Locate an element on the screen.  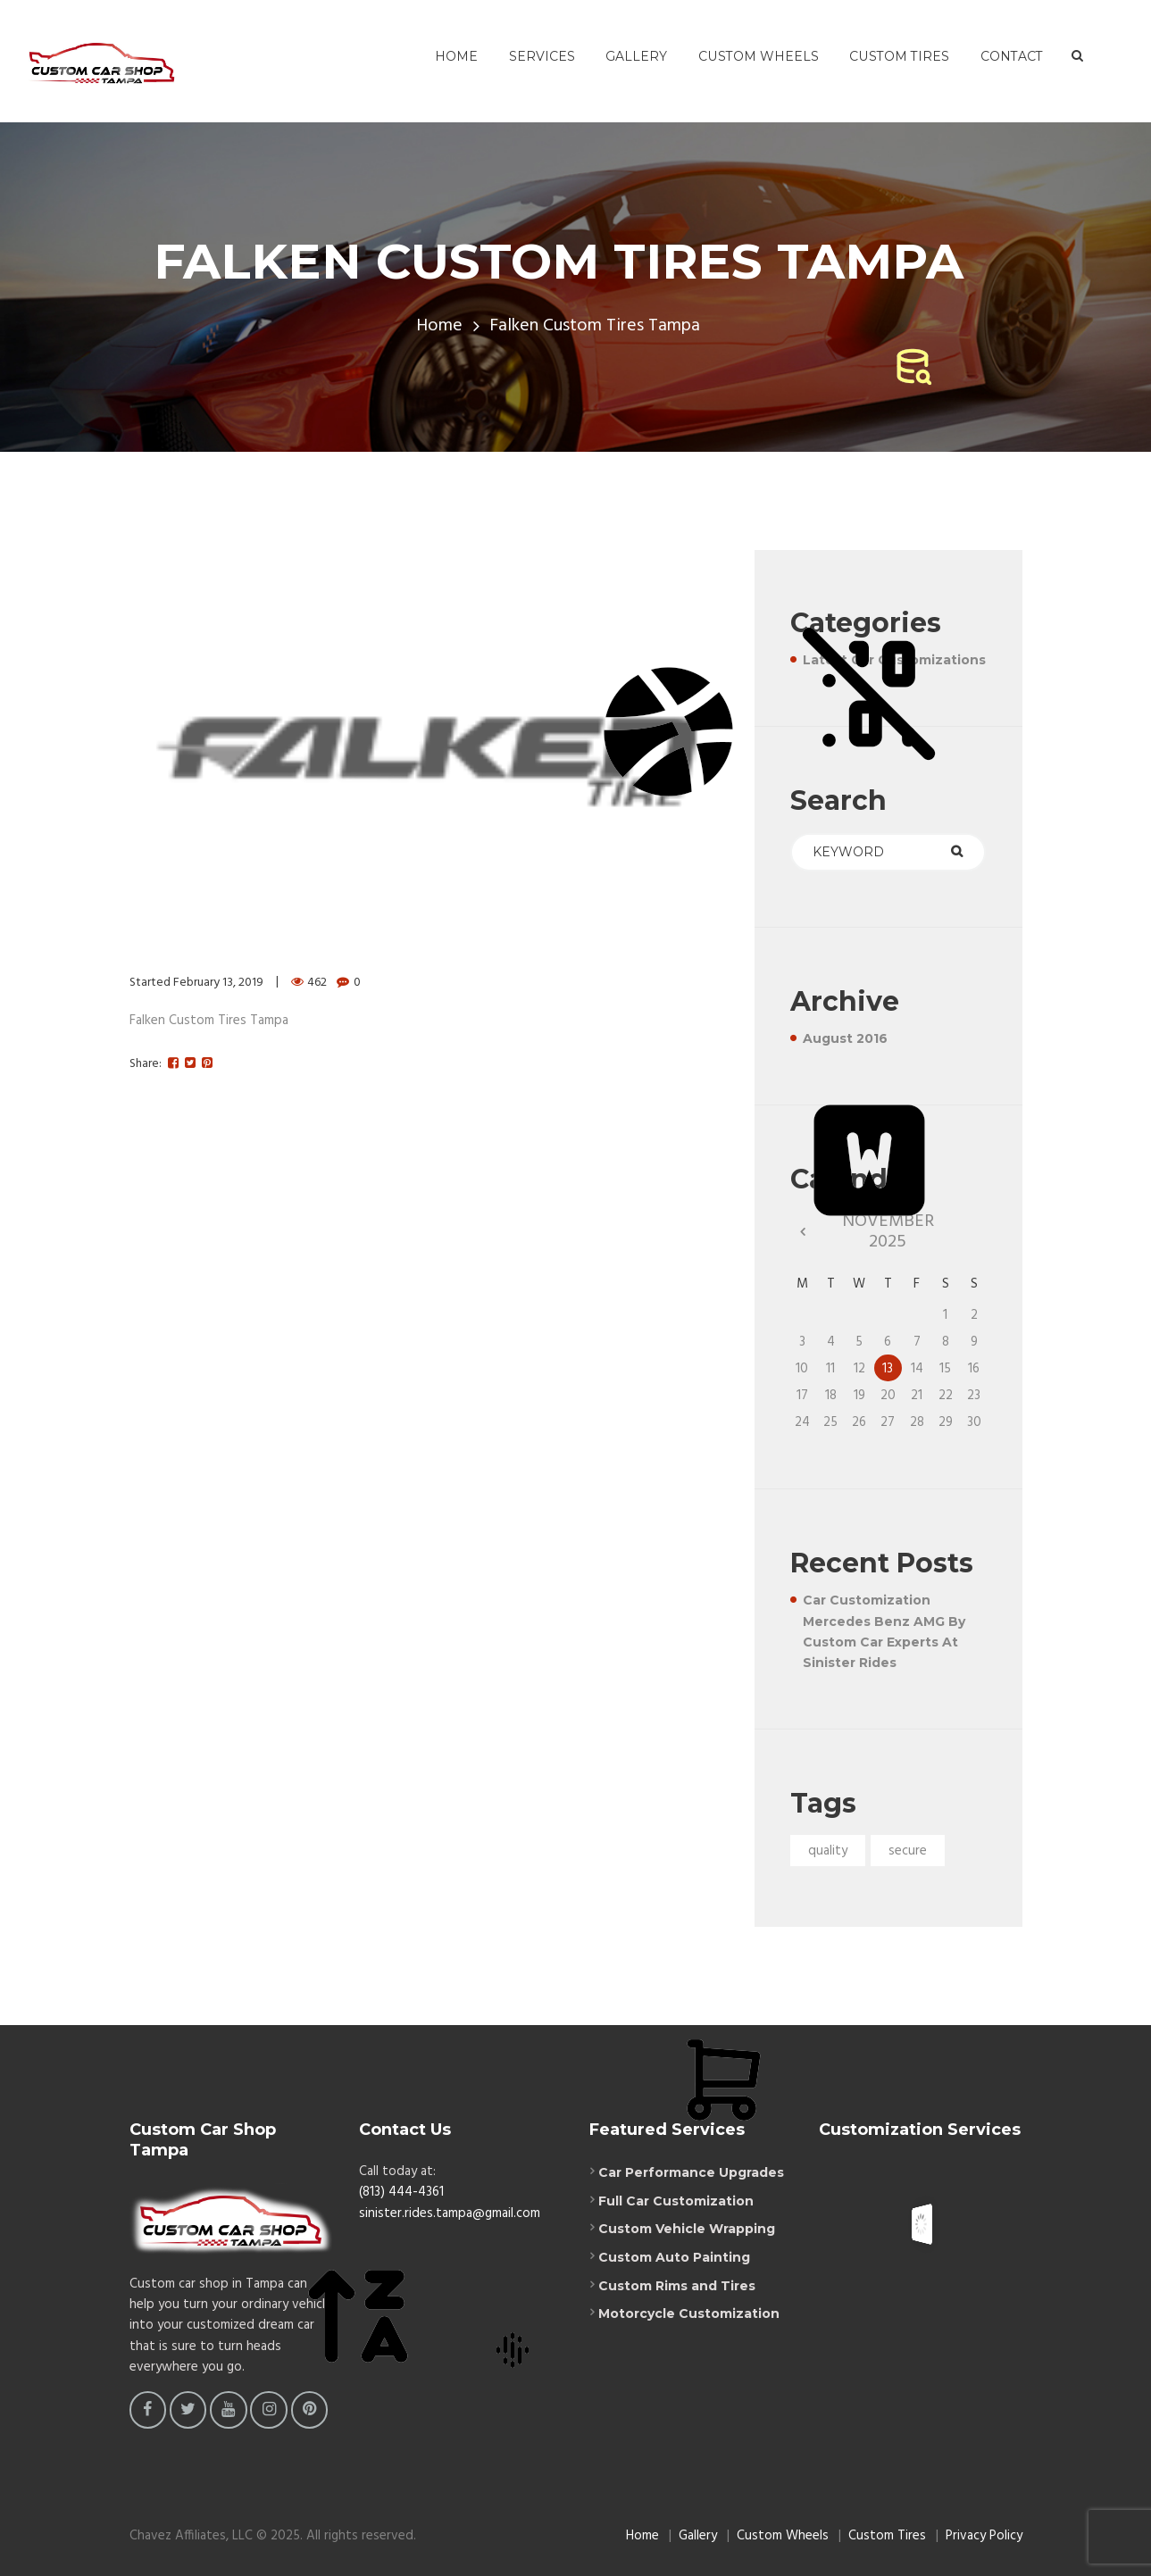
open Wikipedia or wiki-related content is located at coordinates (869, 1160).